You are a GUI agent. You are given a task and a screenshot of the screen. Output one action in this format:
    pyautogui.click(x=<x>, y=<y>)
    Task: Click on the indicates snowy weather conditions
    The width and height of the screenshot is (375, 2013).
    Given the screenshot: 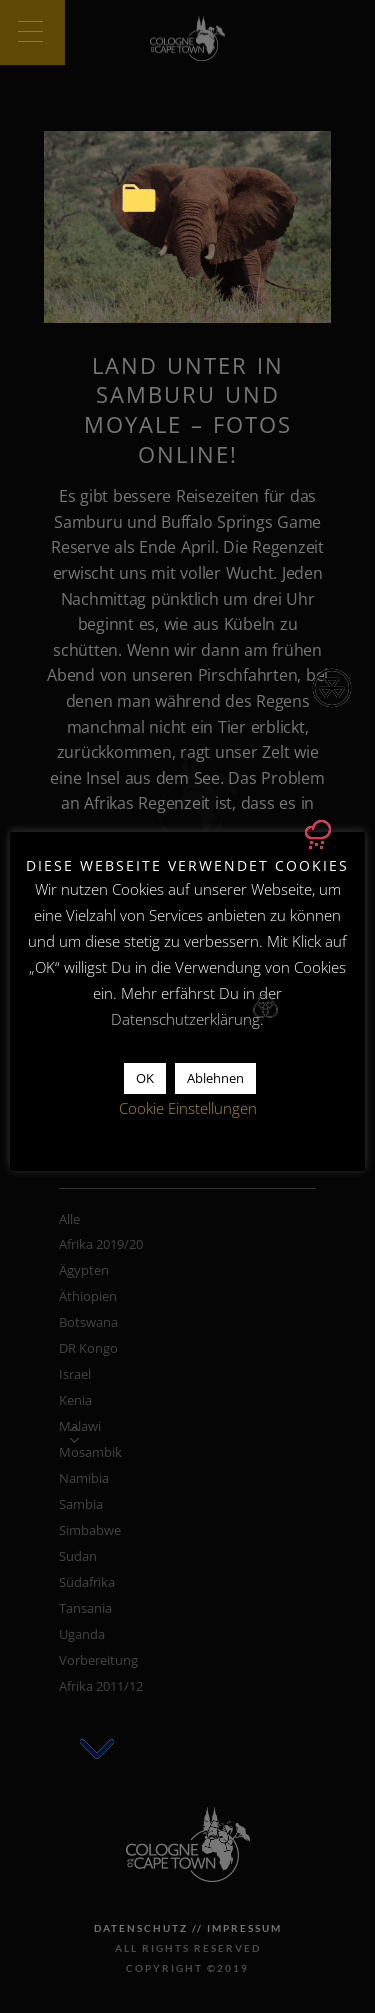 What is the action you would take?
    pyautogui.click(x=318, y=834)
    